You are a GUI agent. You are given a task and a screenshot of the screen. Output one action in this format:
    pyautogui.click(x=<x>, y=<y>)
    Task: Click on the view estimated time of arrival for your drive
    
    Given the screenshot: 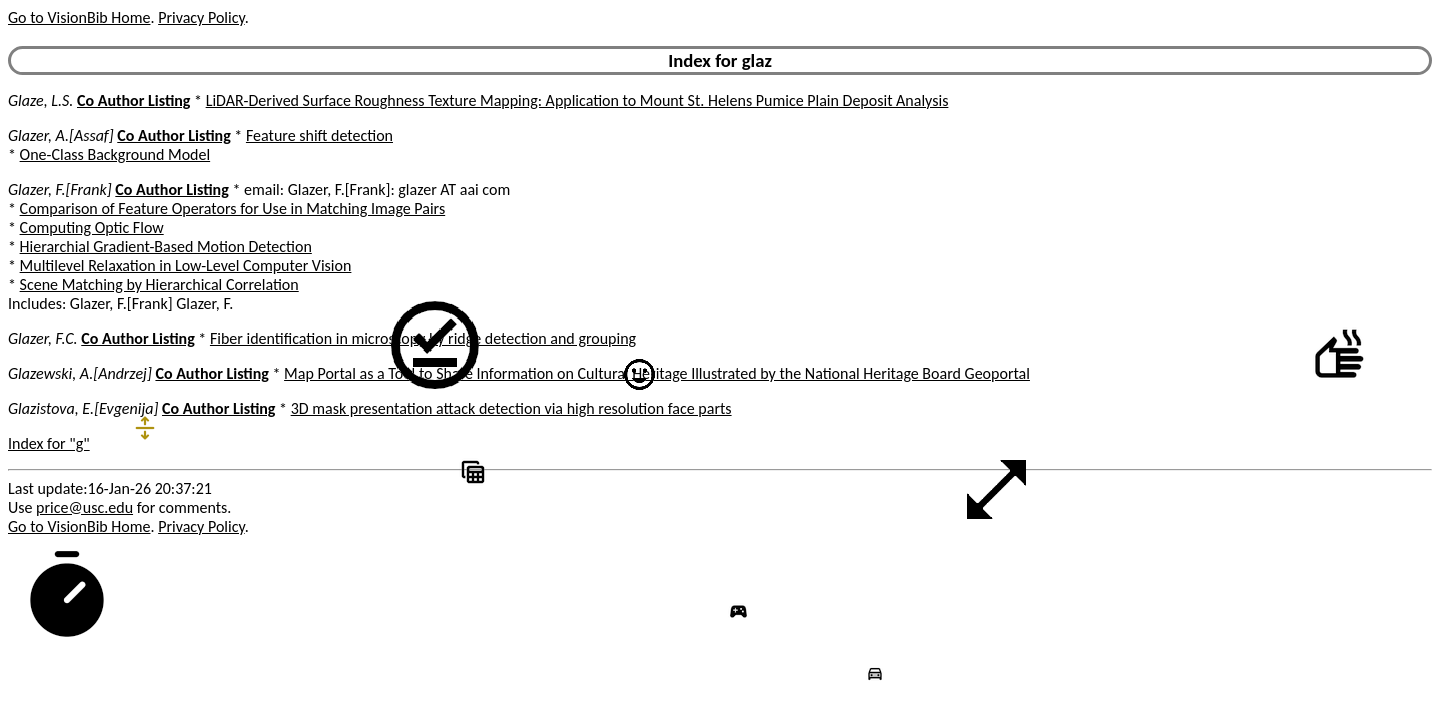 What is the action you would take?
    pyautogui.click(x=875, y=674)
    